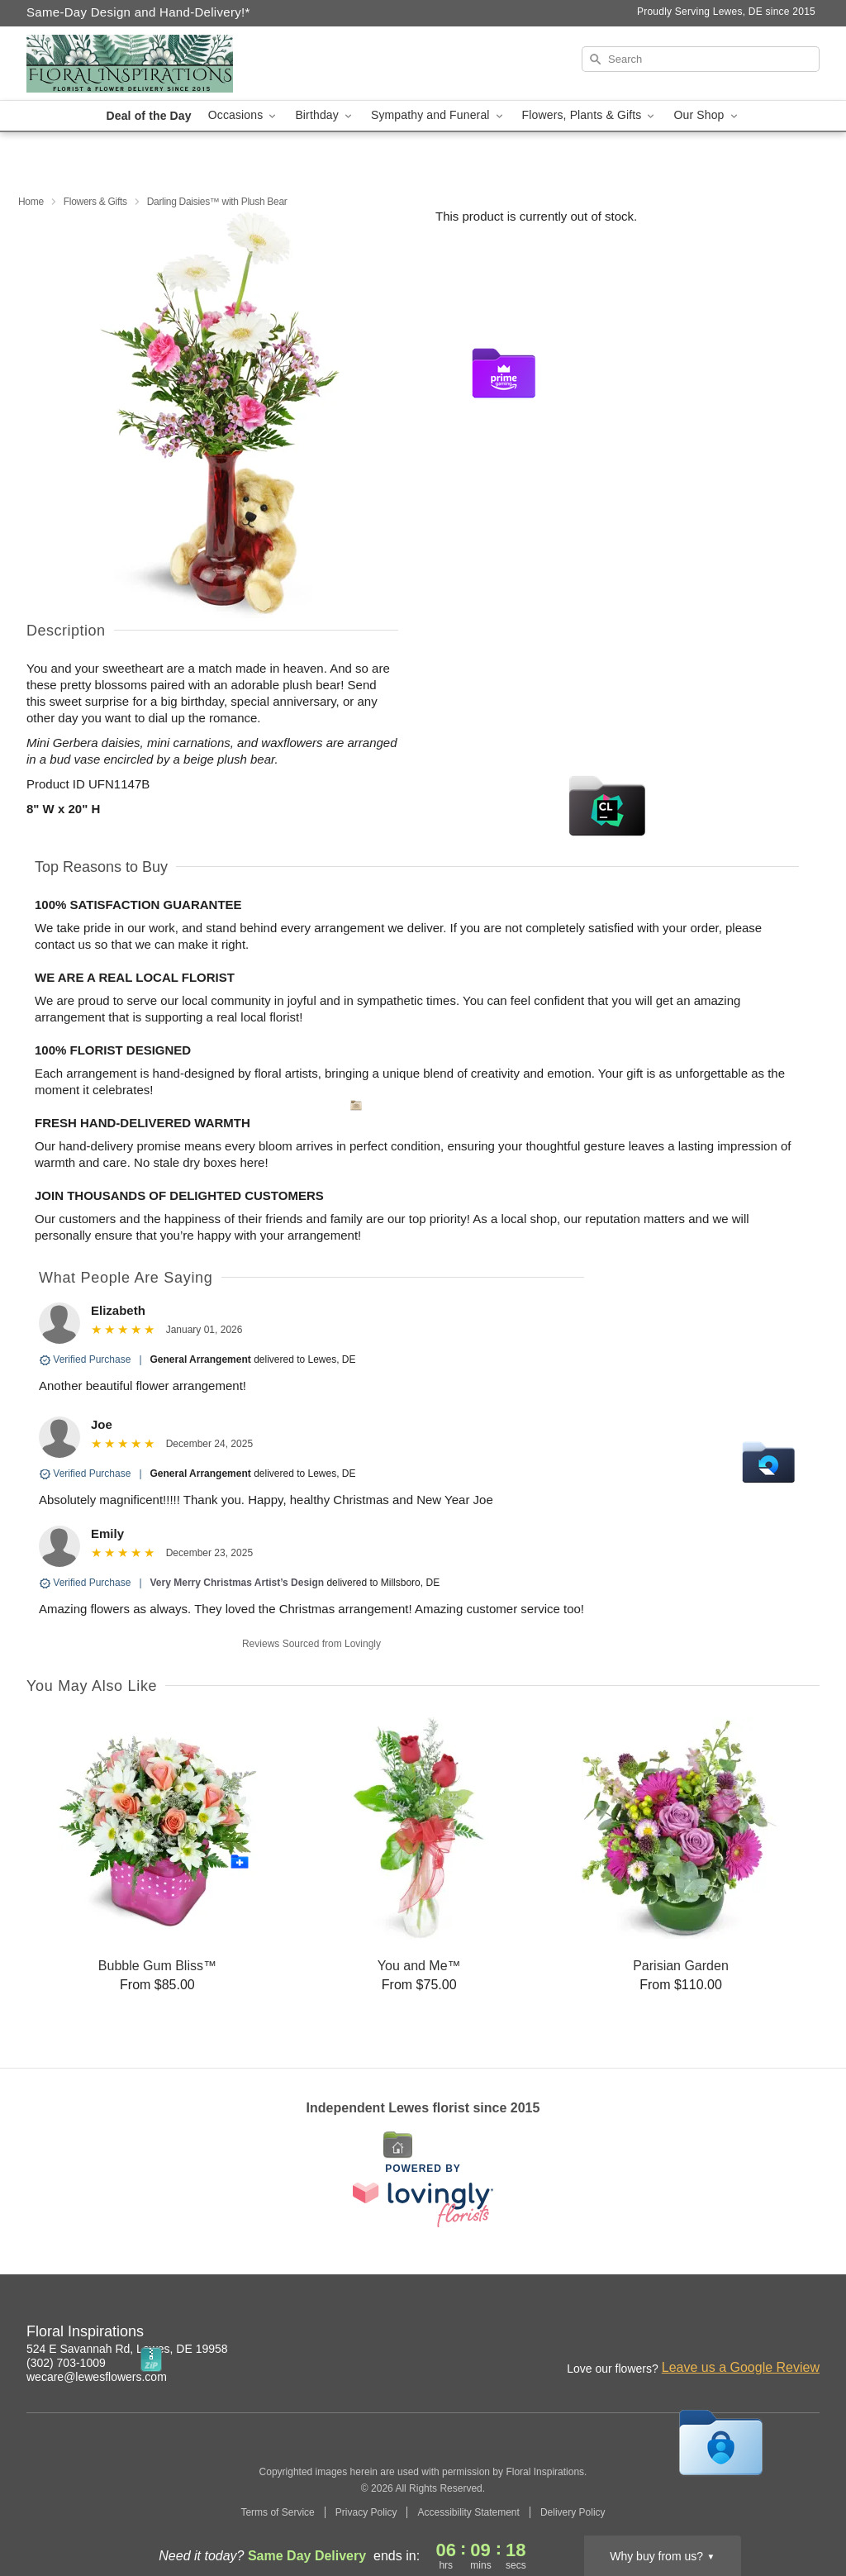  Describe the element at coordinates (503, 374) in the screenshot. I see `open prime gaming folder` at that location.